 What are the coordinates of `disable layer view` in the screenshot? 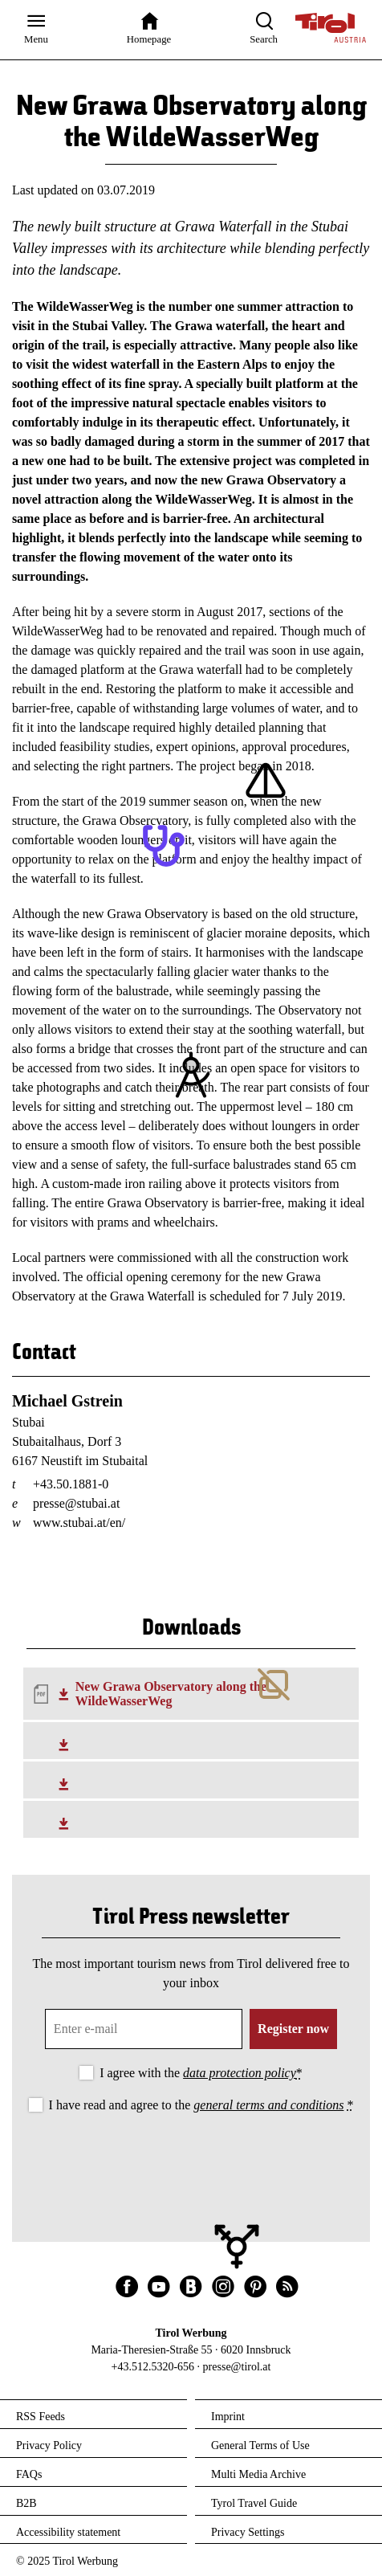 It's located at (274, 1684).